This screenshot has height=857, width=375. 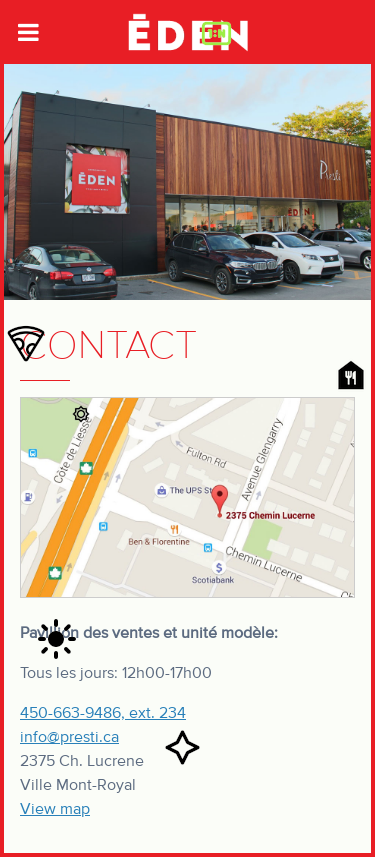 I want to click on add a sparkle or highlight effect, so click(x=182, y=747).